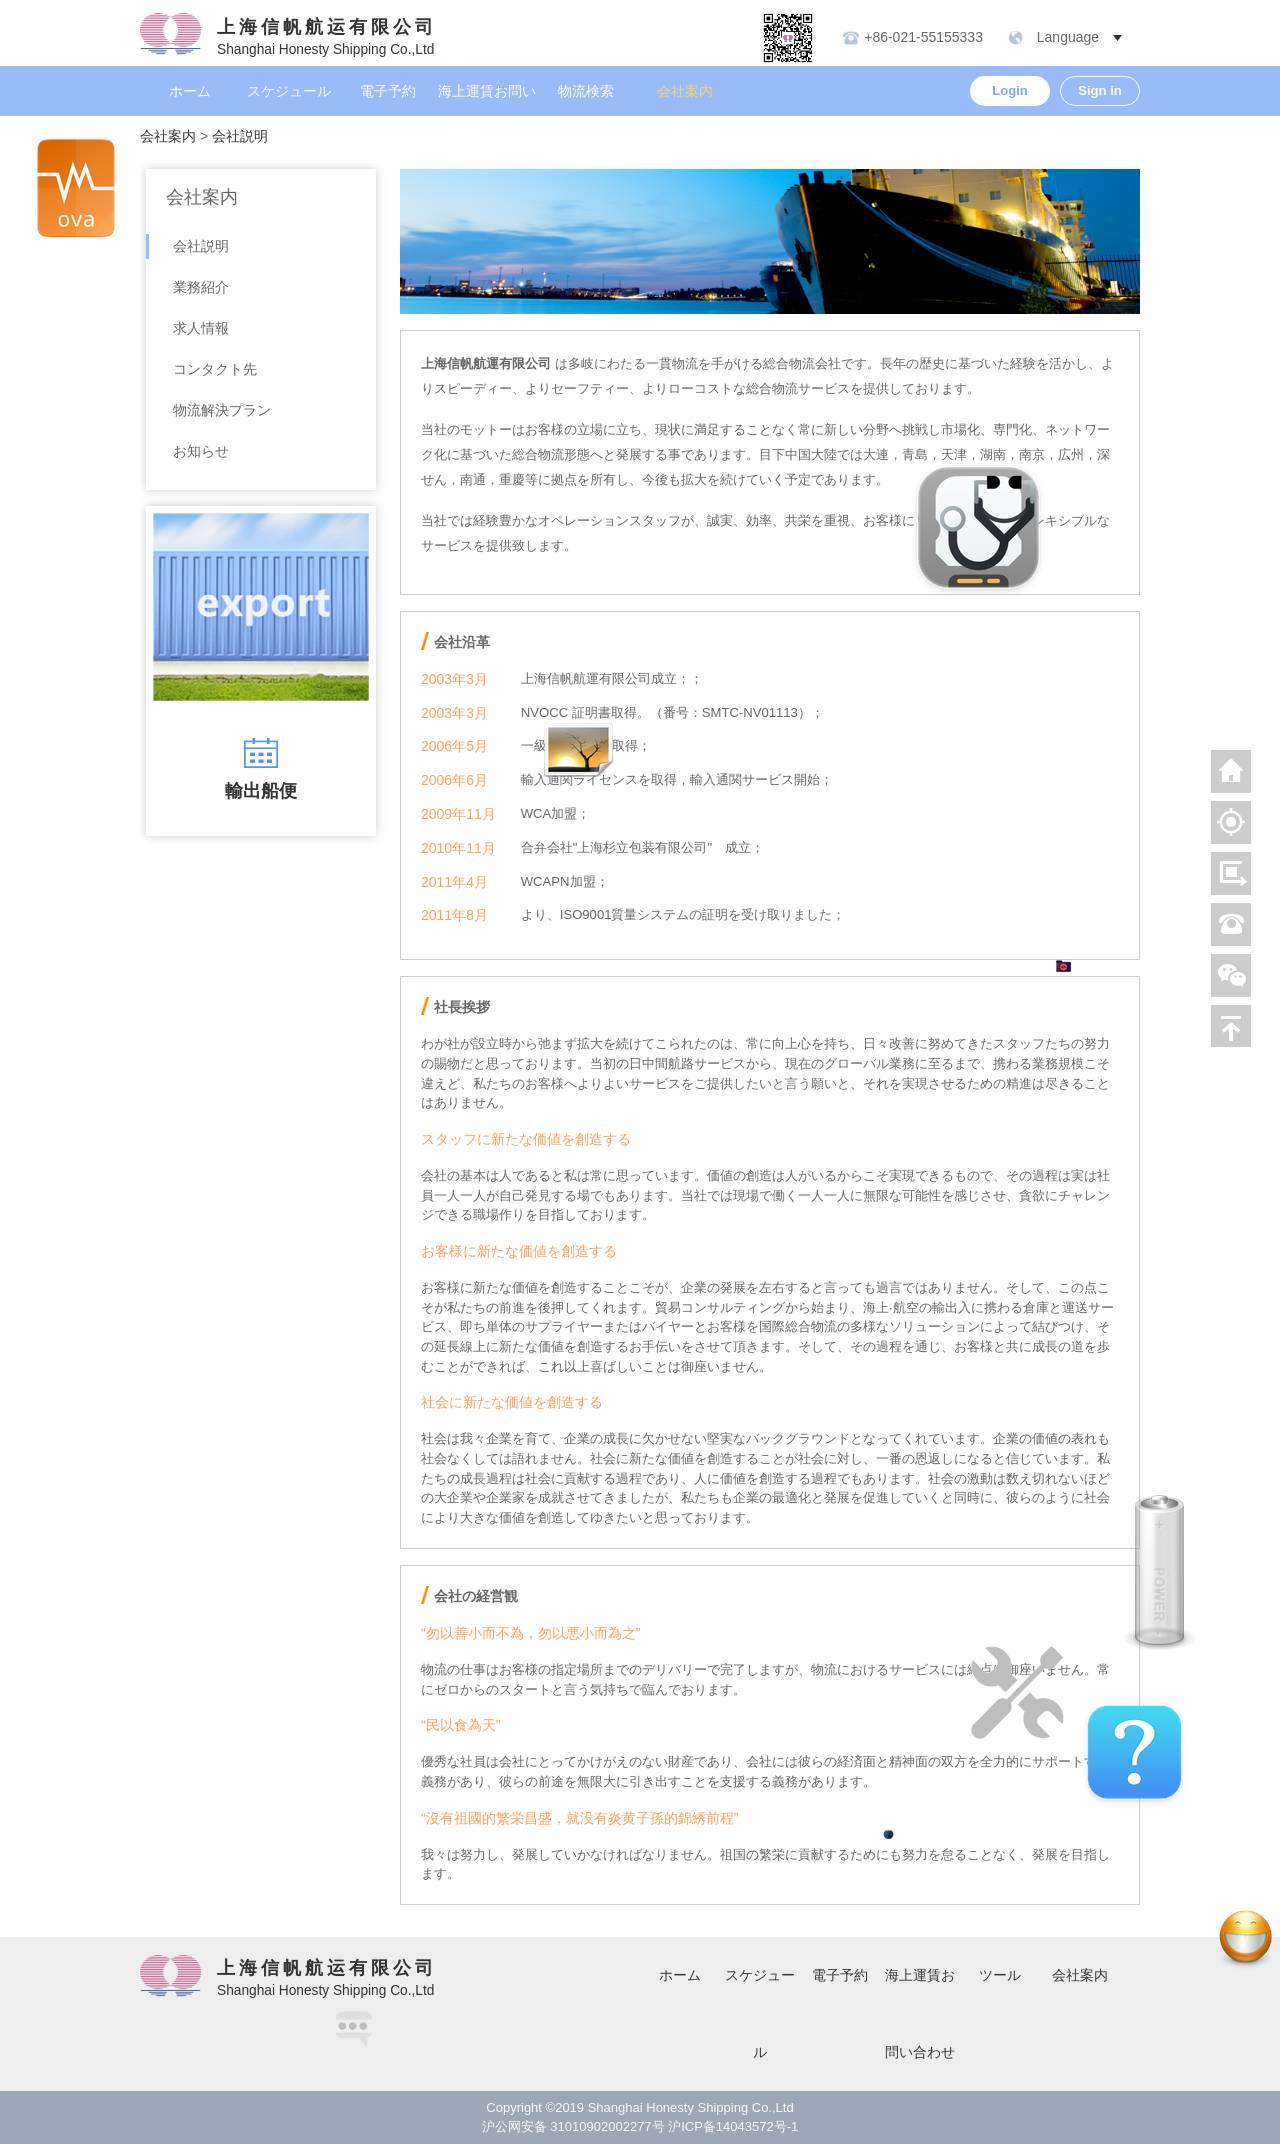 Image resolution: width=1280 pixels, height=2144 pixels. What do you see at coordinates (76, 188) in the screenshot?
I see `a VirtualBox appliance file (.ova format)` at bounding box center [76, 188].